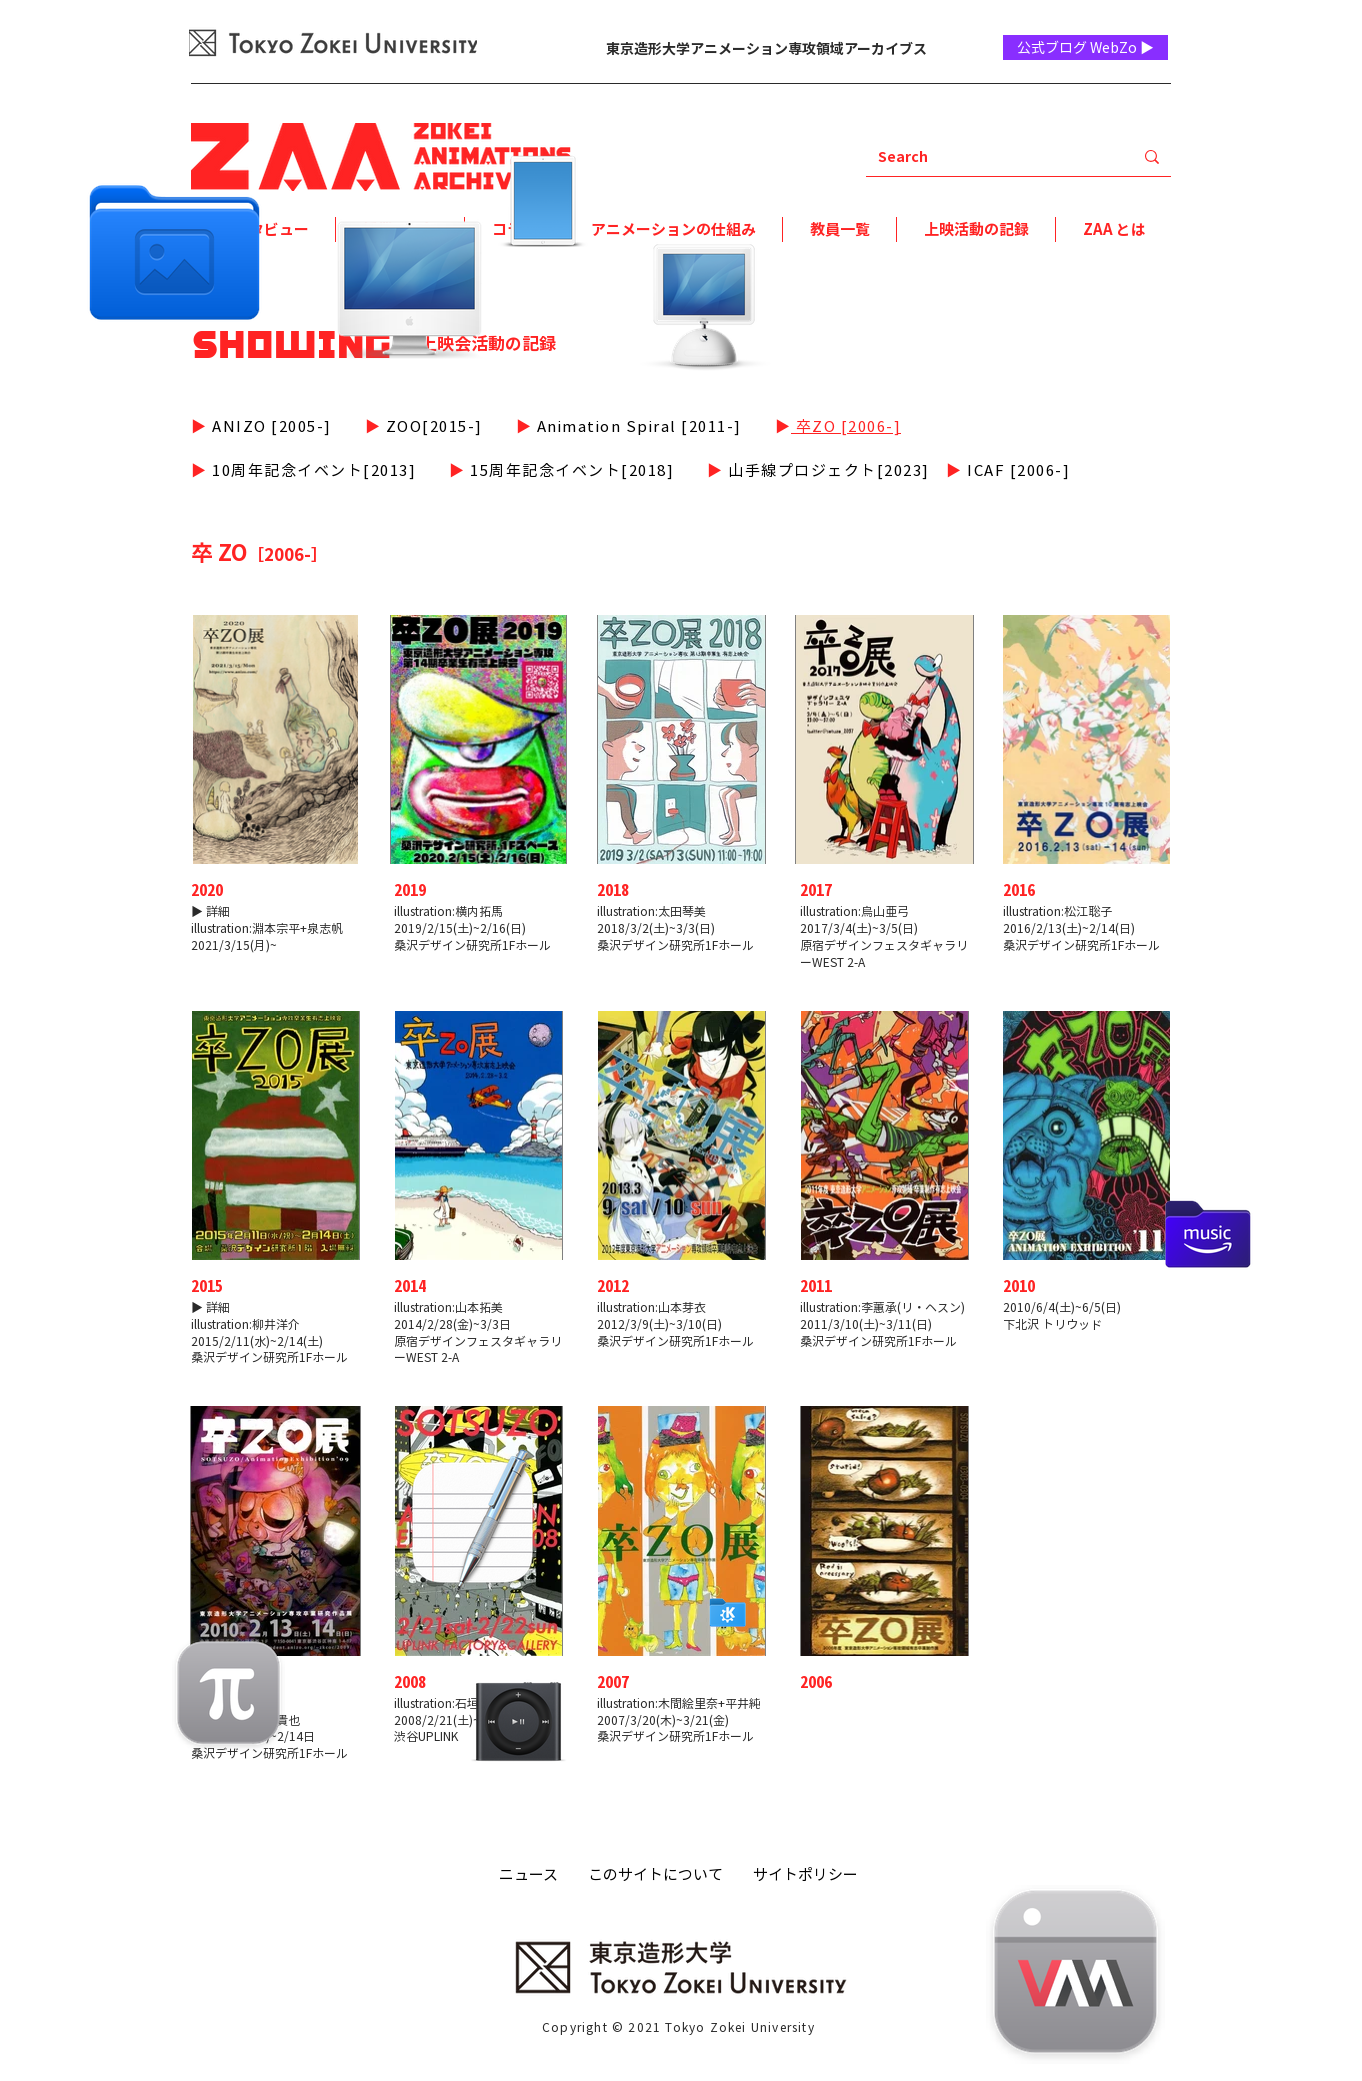  What do you see at coordinates (409, 288) in the screenshot?
I see `represents an iMac computer in system settings` at bounding box center [409, 288].